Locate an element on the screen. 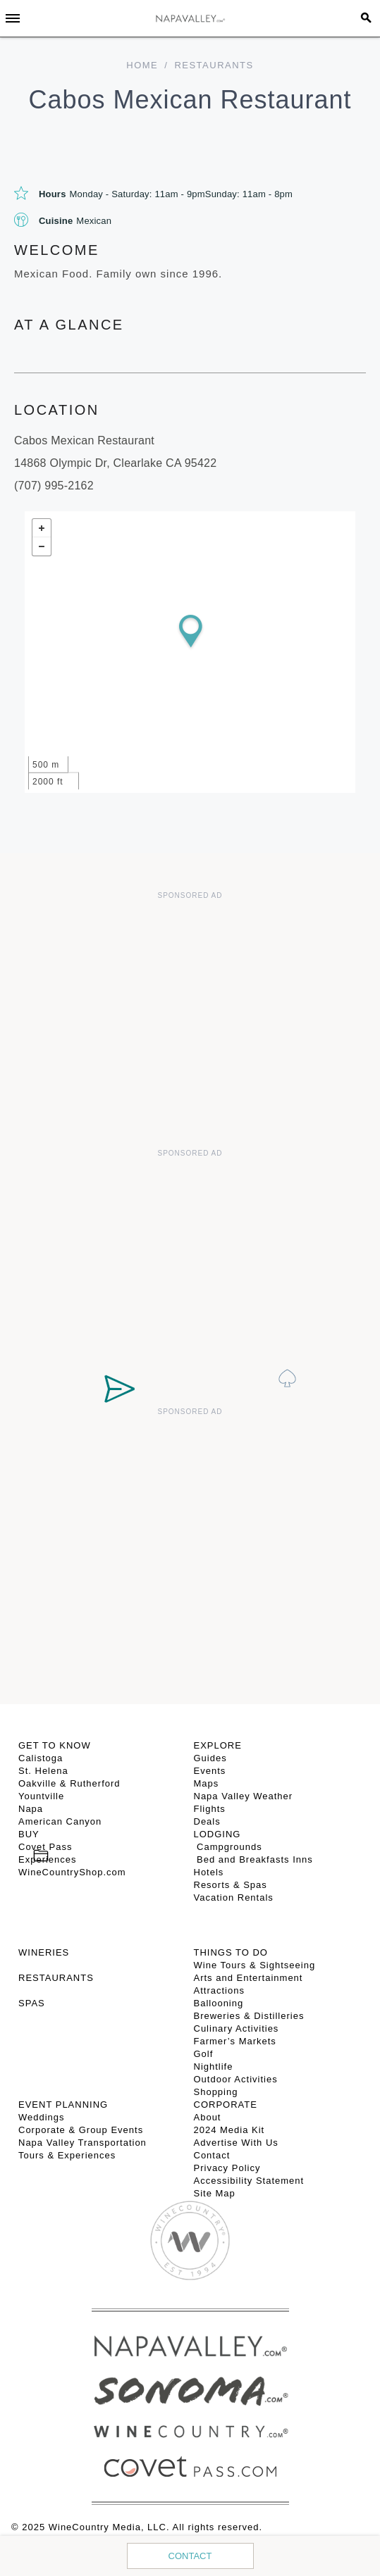 The width and height of the screenshot is (380, 2576). playing cards or card game category is located at coordinates (287, 1378).